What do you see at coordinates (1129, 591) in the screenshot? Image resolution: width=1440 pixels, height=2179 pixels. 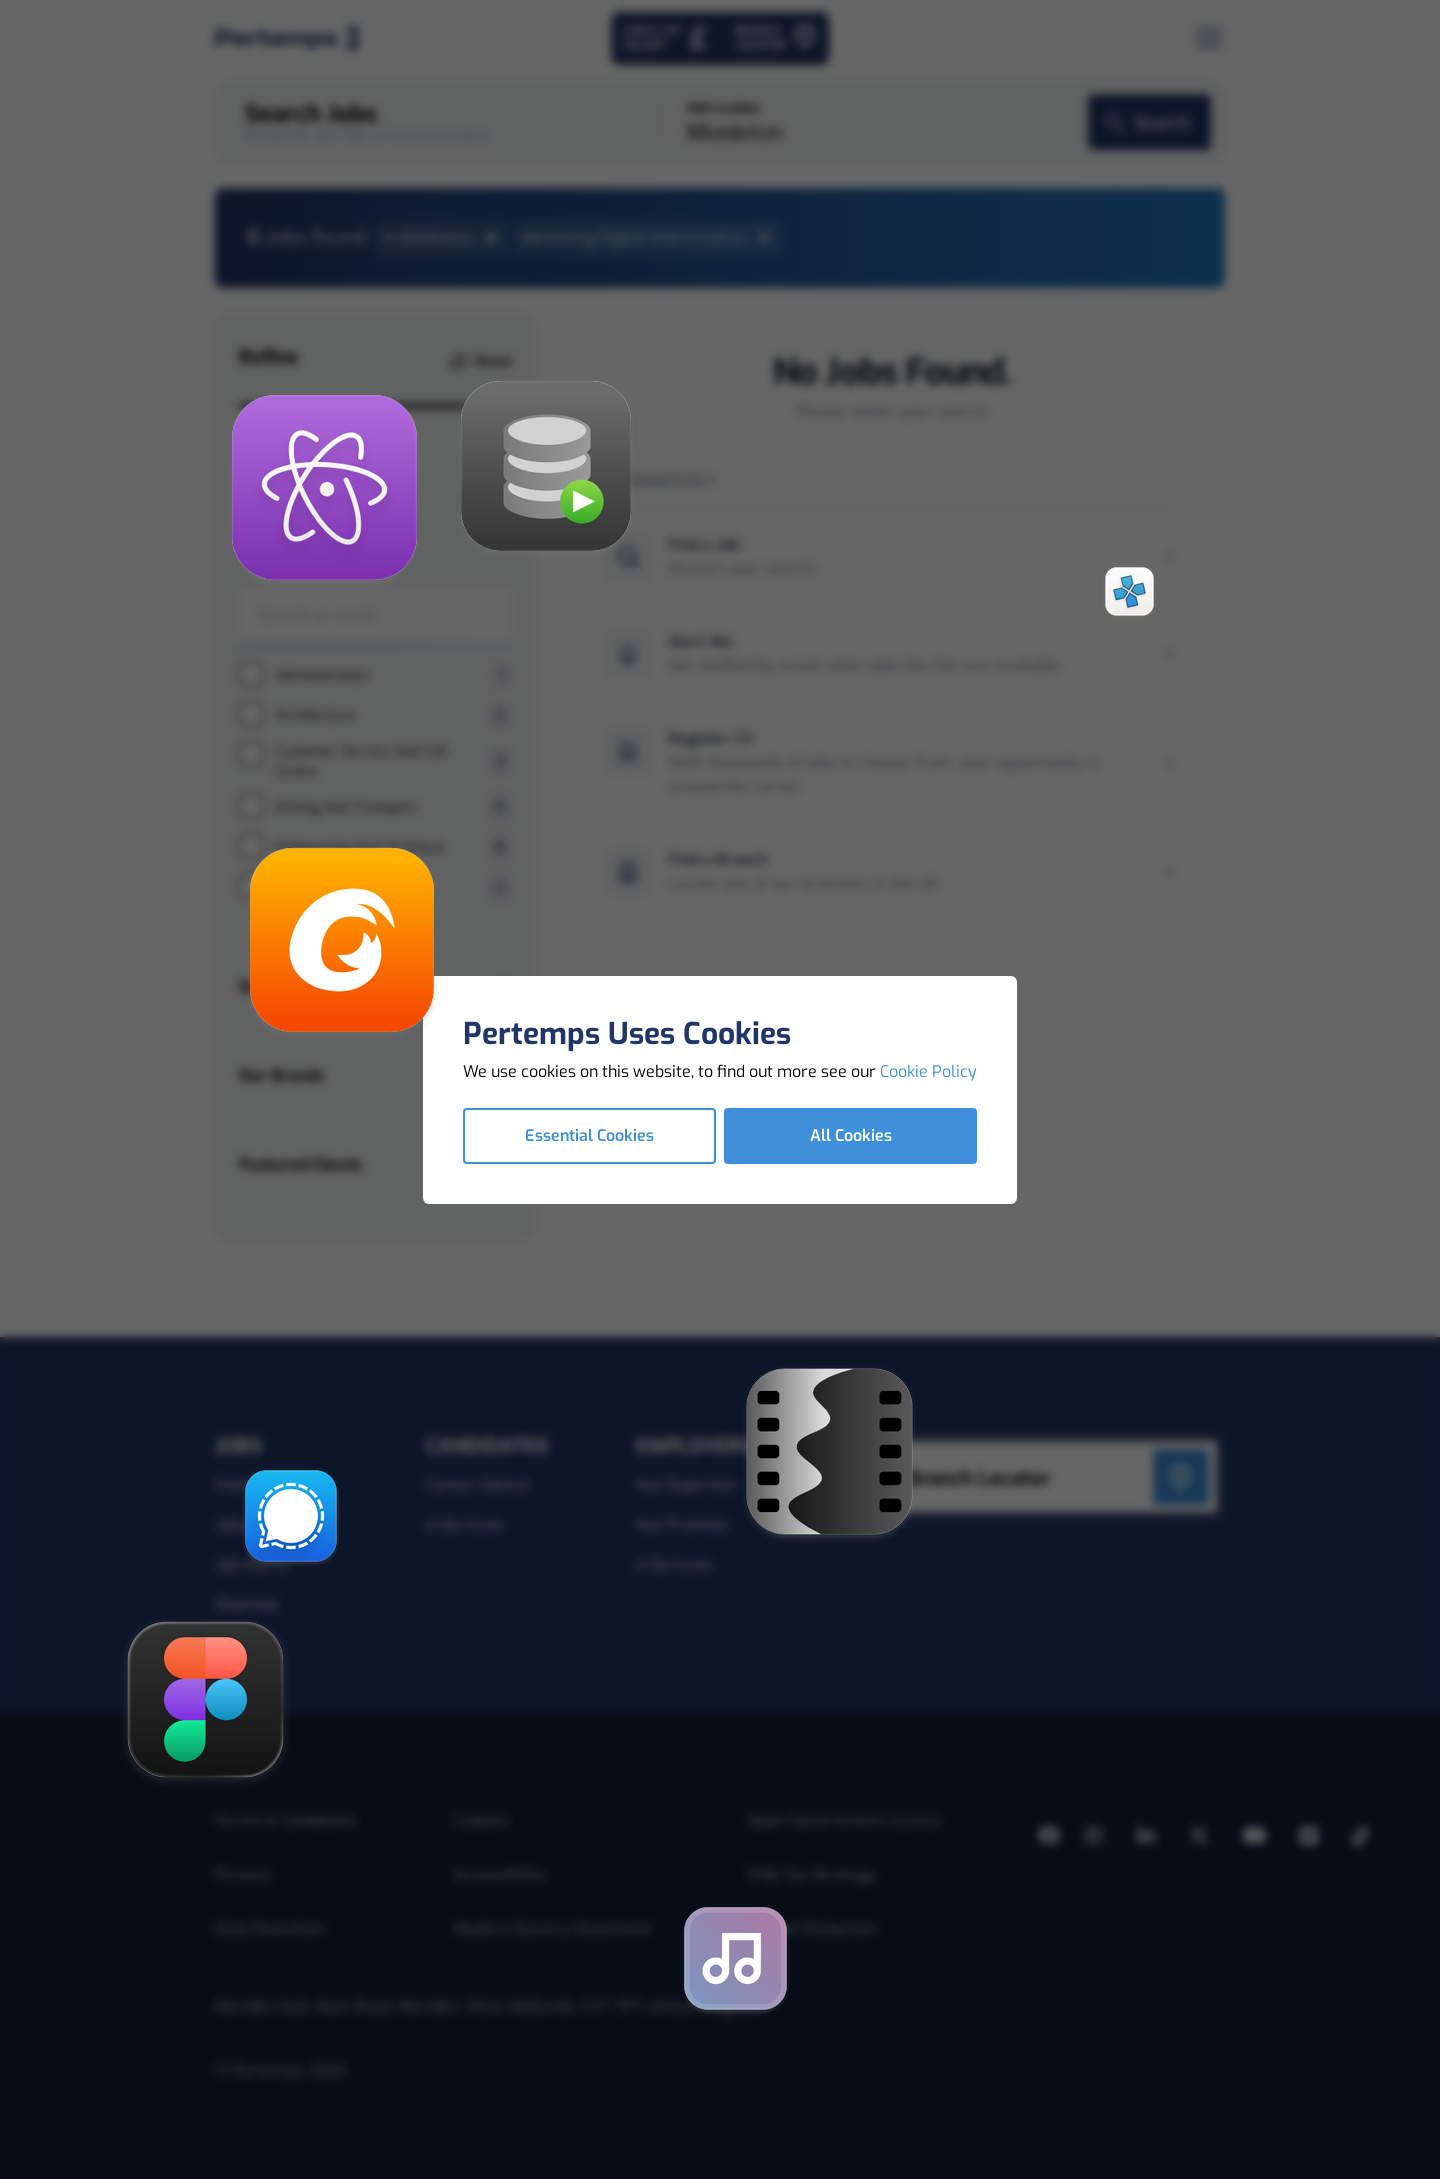 I see `launch ppsspp psp emulator` at bounding box center [1129, 591].